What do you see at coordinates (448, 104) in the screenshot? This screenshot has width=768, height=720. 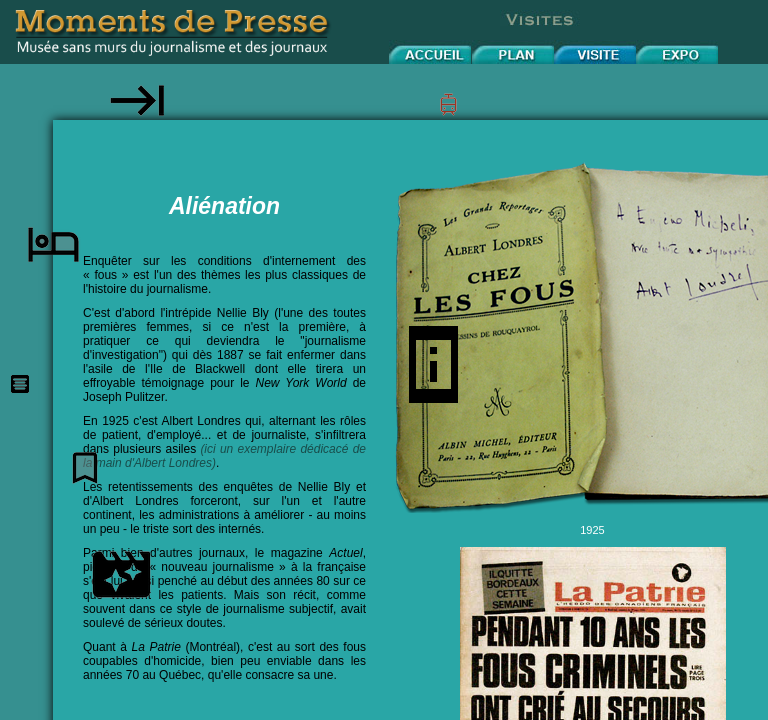 I see `access public transit or tram routes` at bounding box center [448, 104].